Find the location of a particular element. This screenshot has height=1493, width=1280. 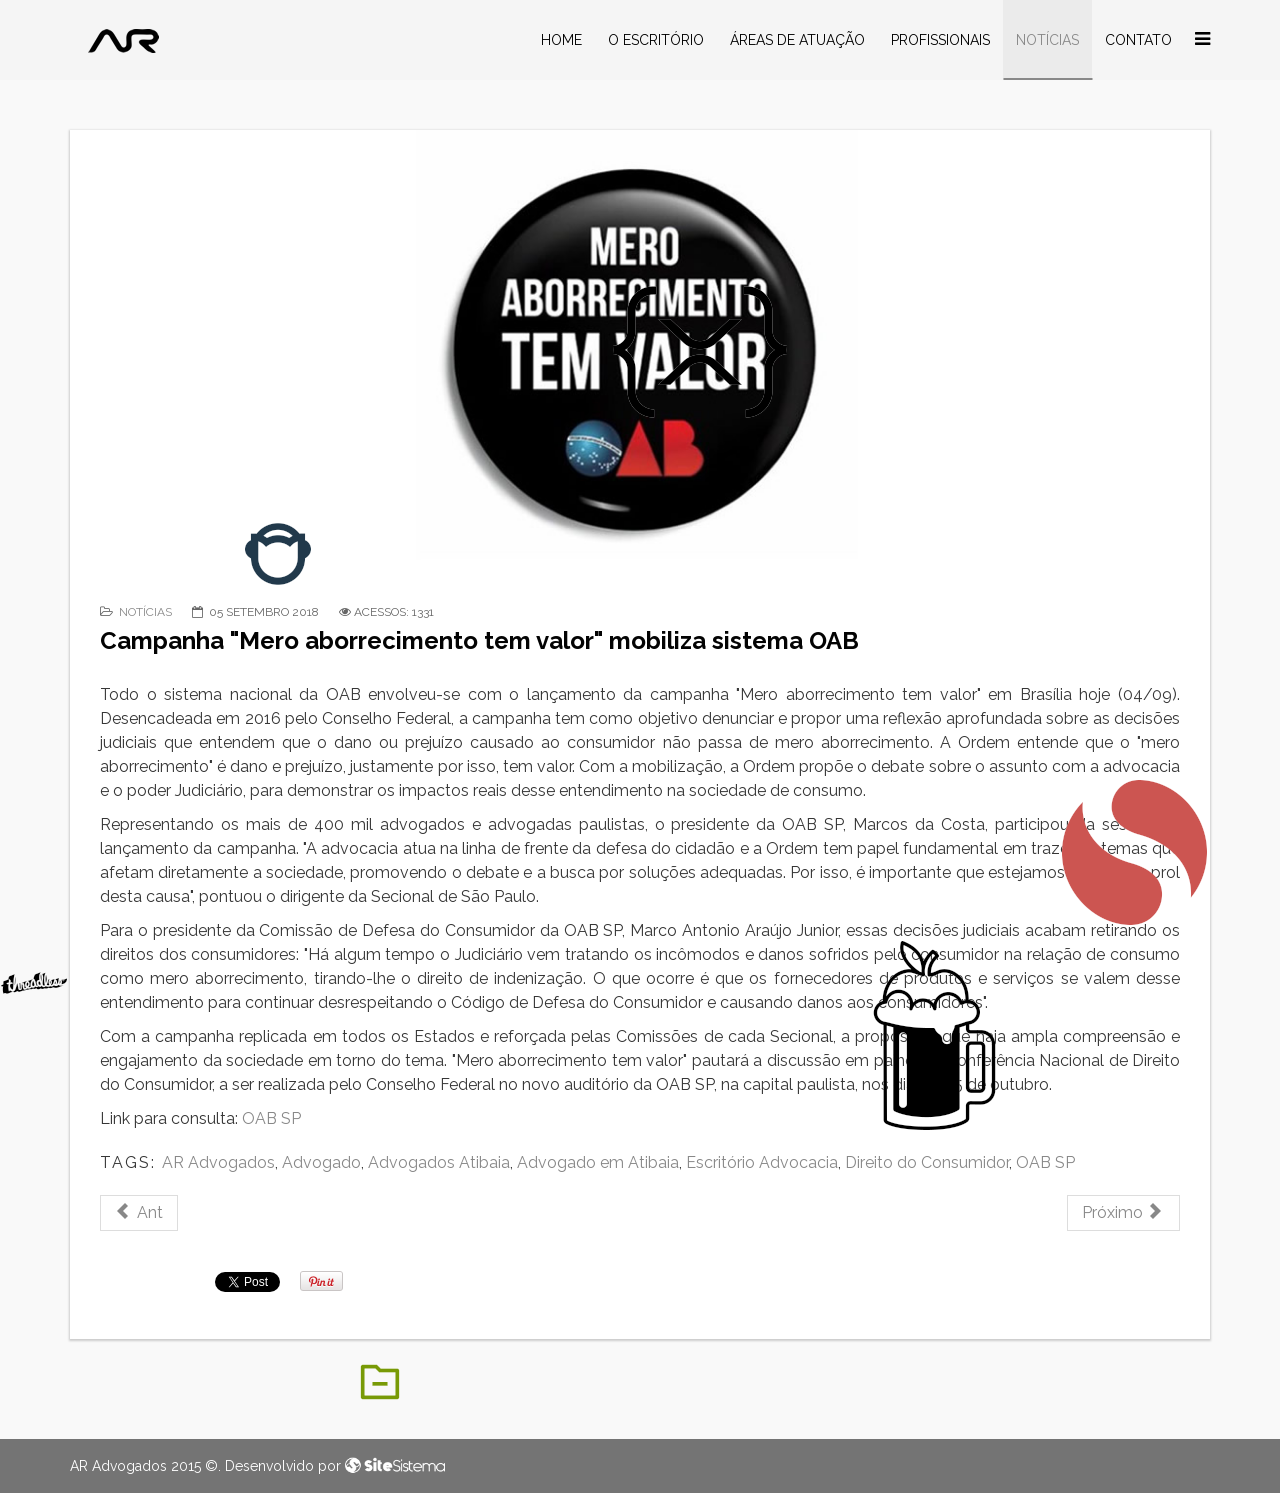

open simplenote app is located at coordinates (1134, 852).